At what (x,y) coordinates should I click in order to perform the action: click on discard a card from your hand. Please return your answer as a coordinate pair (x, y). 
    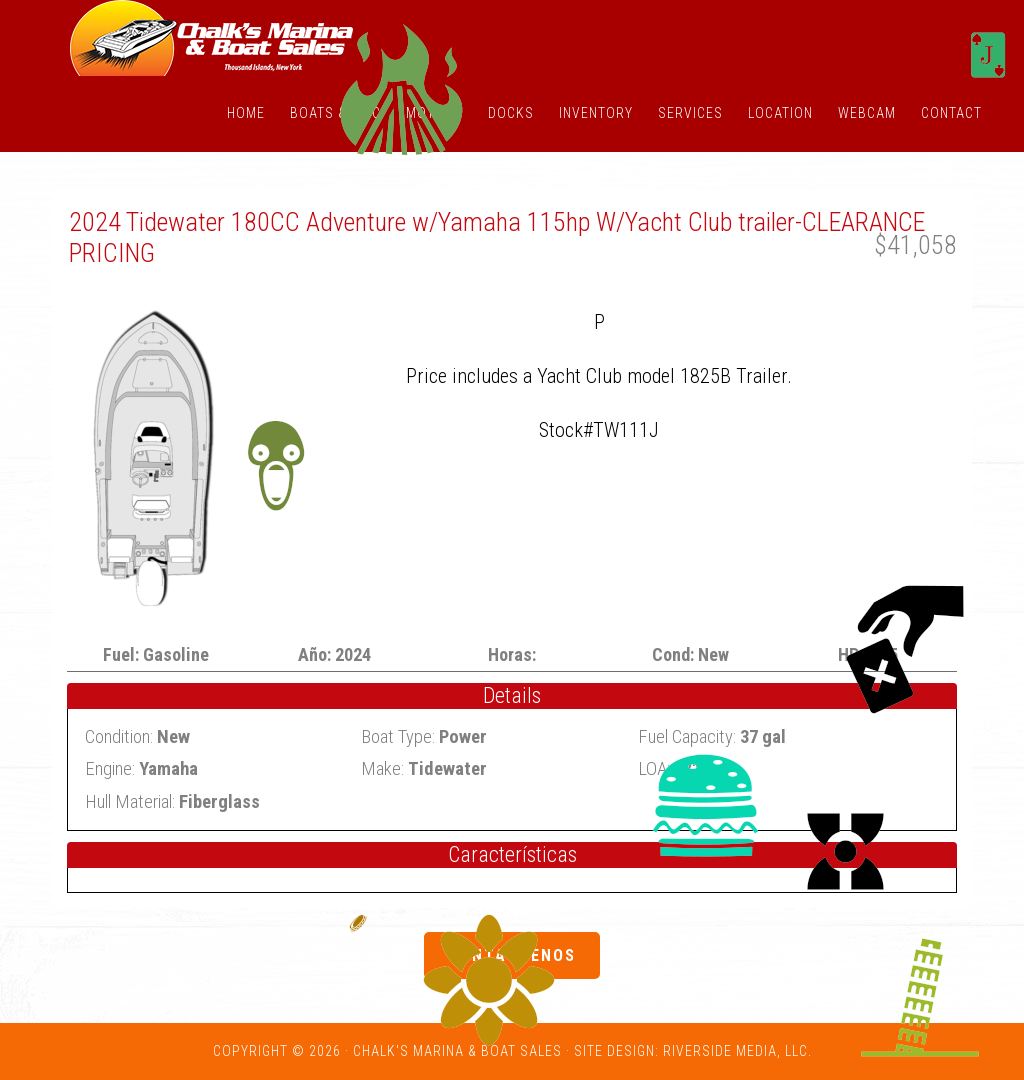
    Looking at the image, I should click on (899, 649).